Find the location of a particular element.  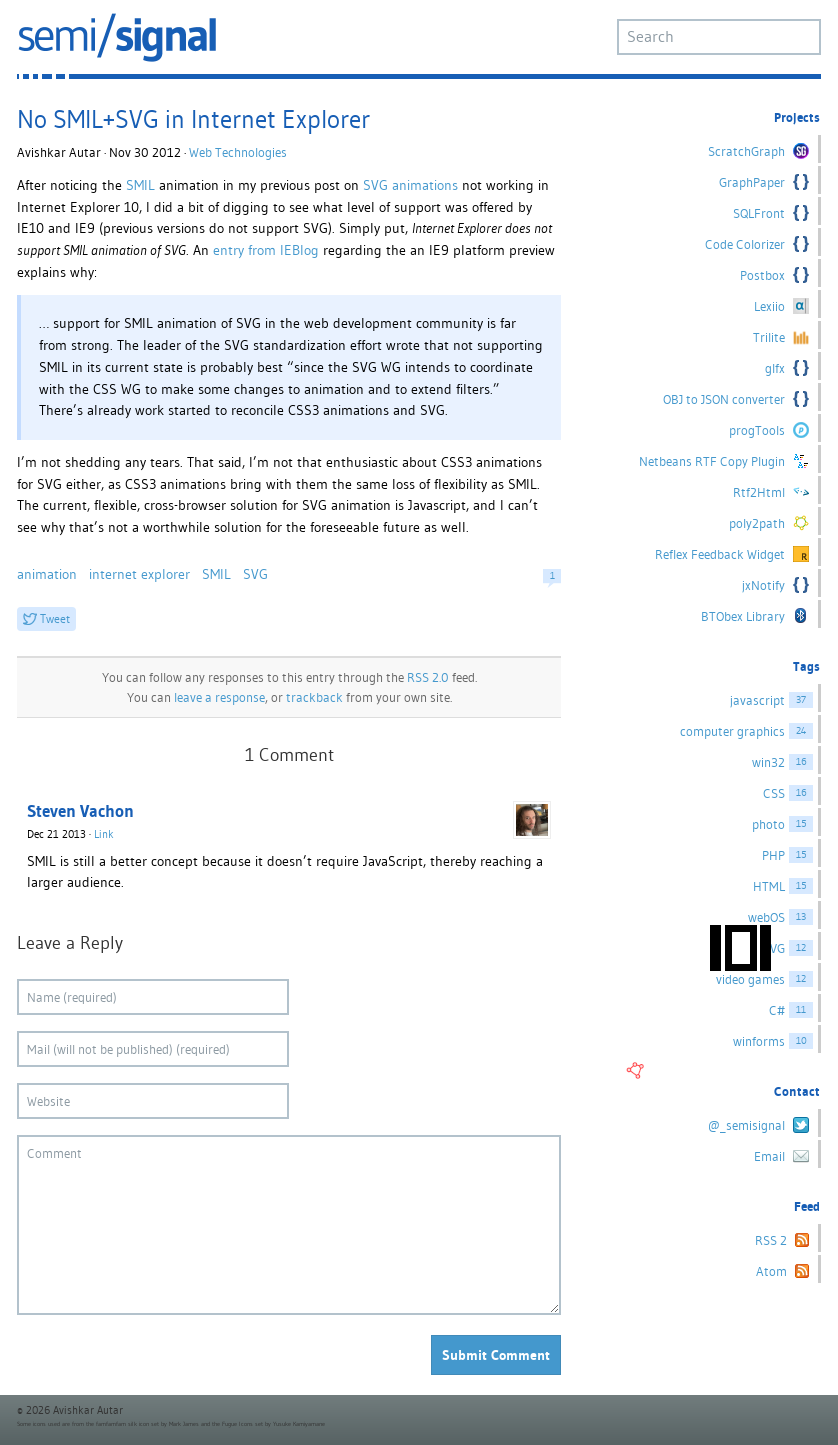

switch to column or array view layout is located at coordinates (739, 950).